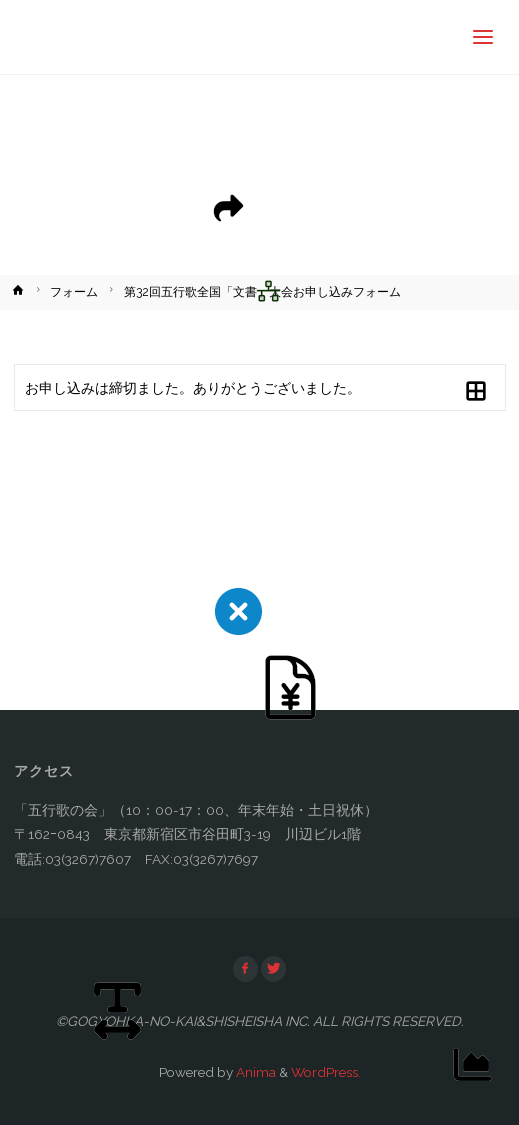 Image resolution: width=519 pixels, height=1125 pixels. What do you see at coordinates (472, 1064) in the screenshot?
I see `view area chart or graph data` at bounding box center [472, 1064].